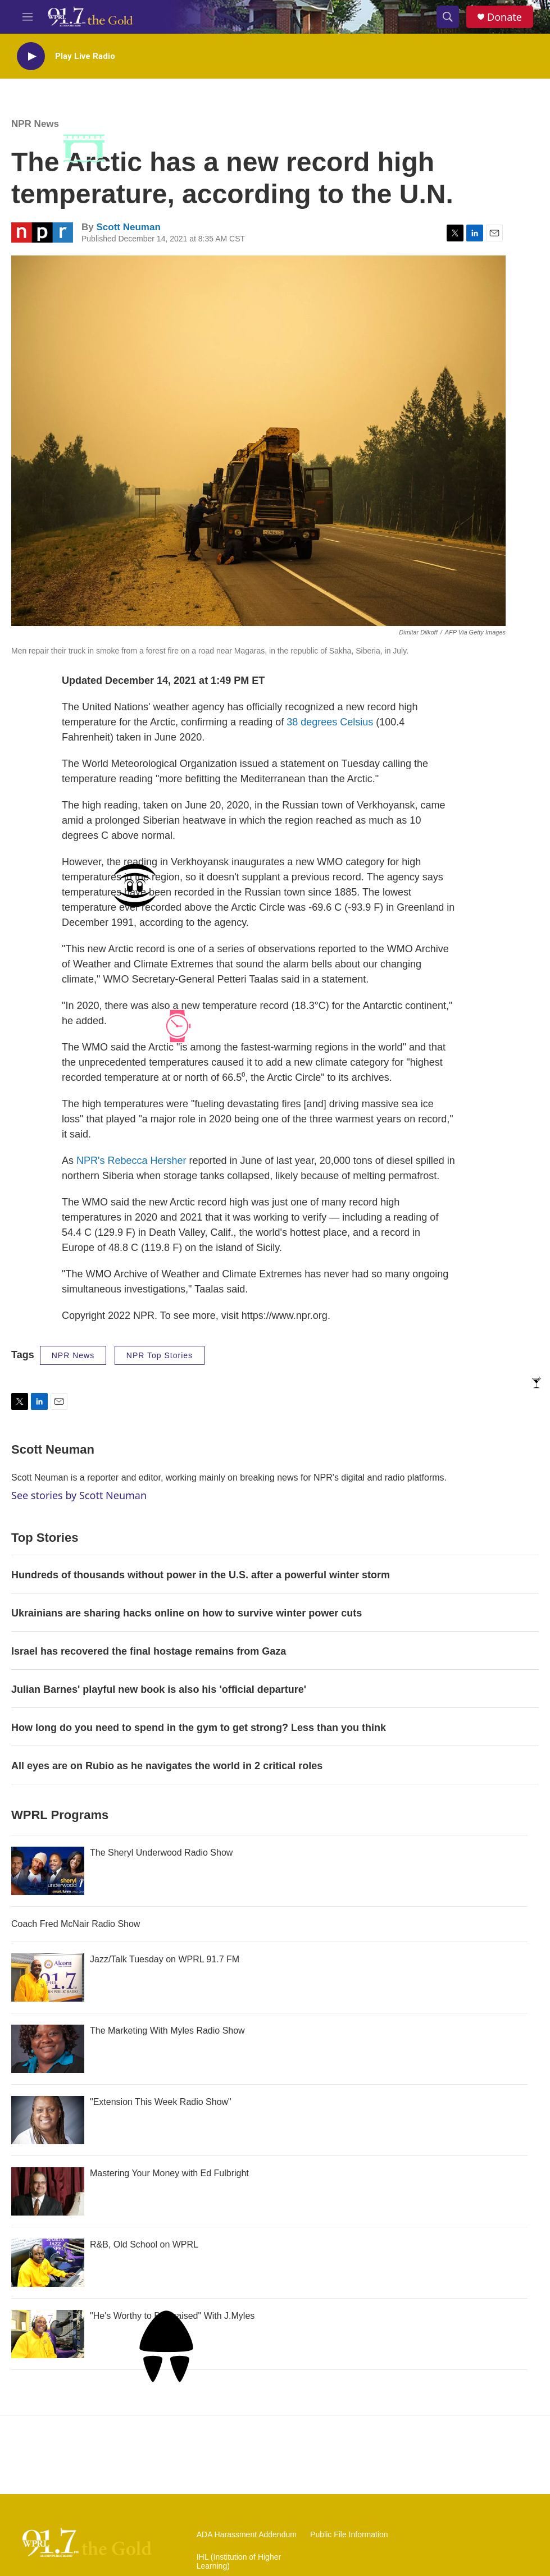 The height and width of the screenshot is (2576, 550). I want to click on view current time or clock settings, so click(177, 1026).